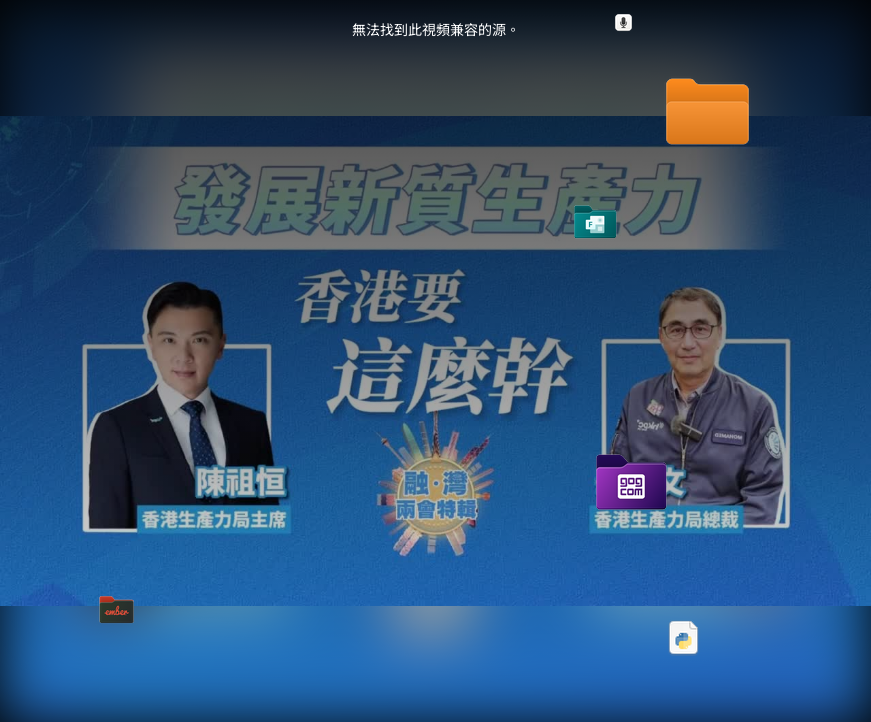 This screenshot has height=722, width=871. Describe the element at coordinates (623, 22) in the screenshot. I see `access microphone settings` at that location.